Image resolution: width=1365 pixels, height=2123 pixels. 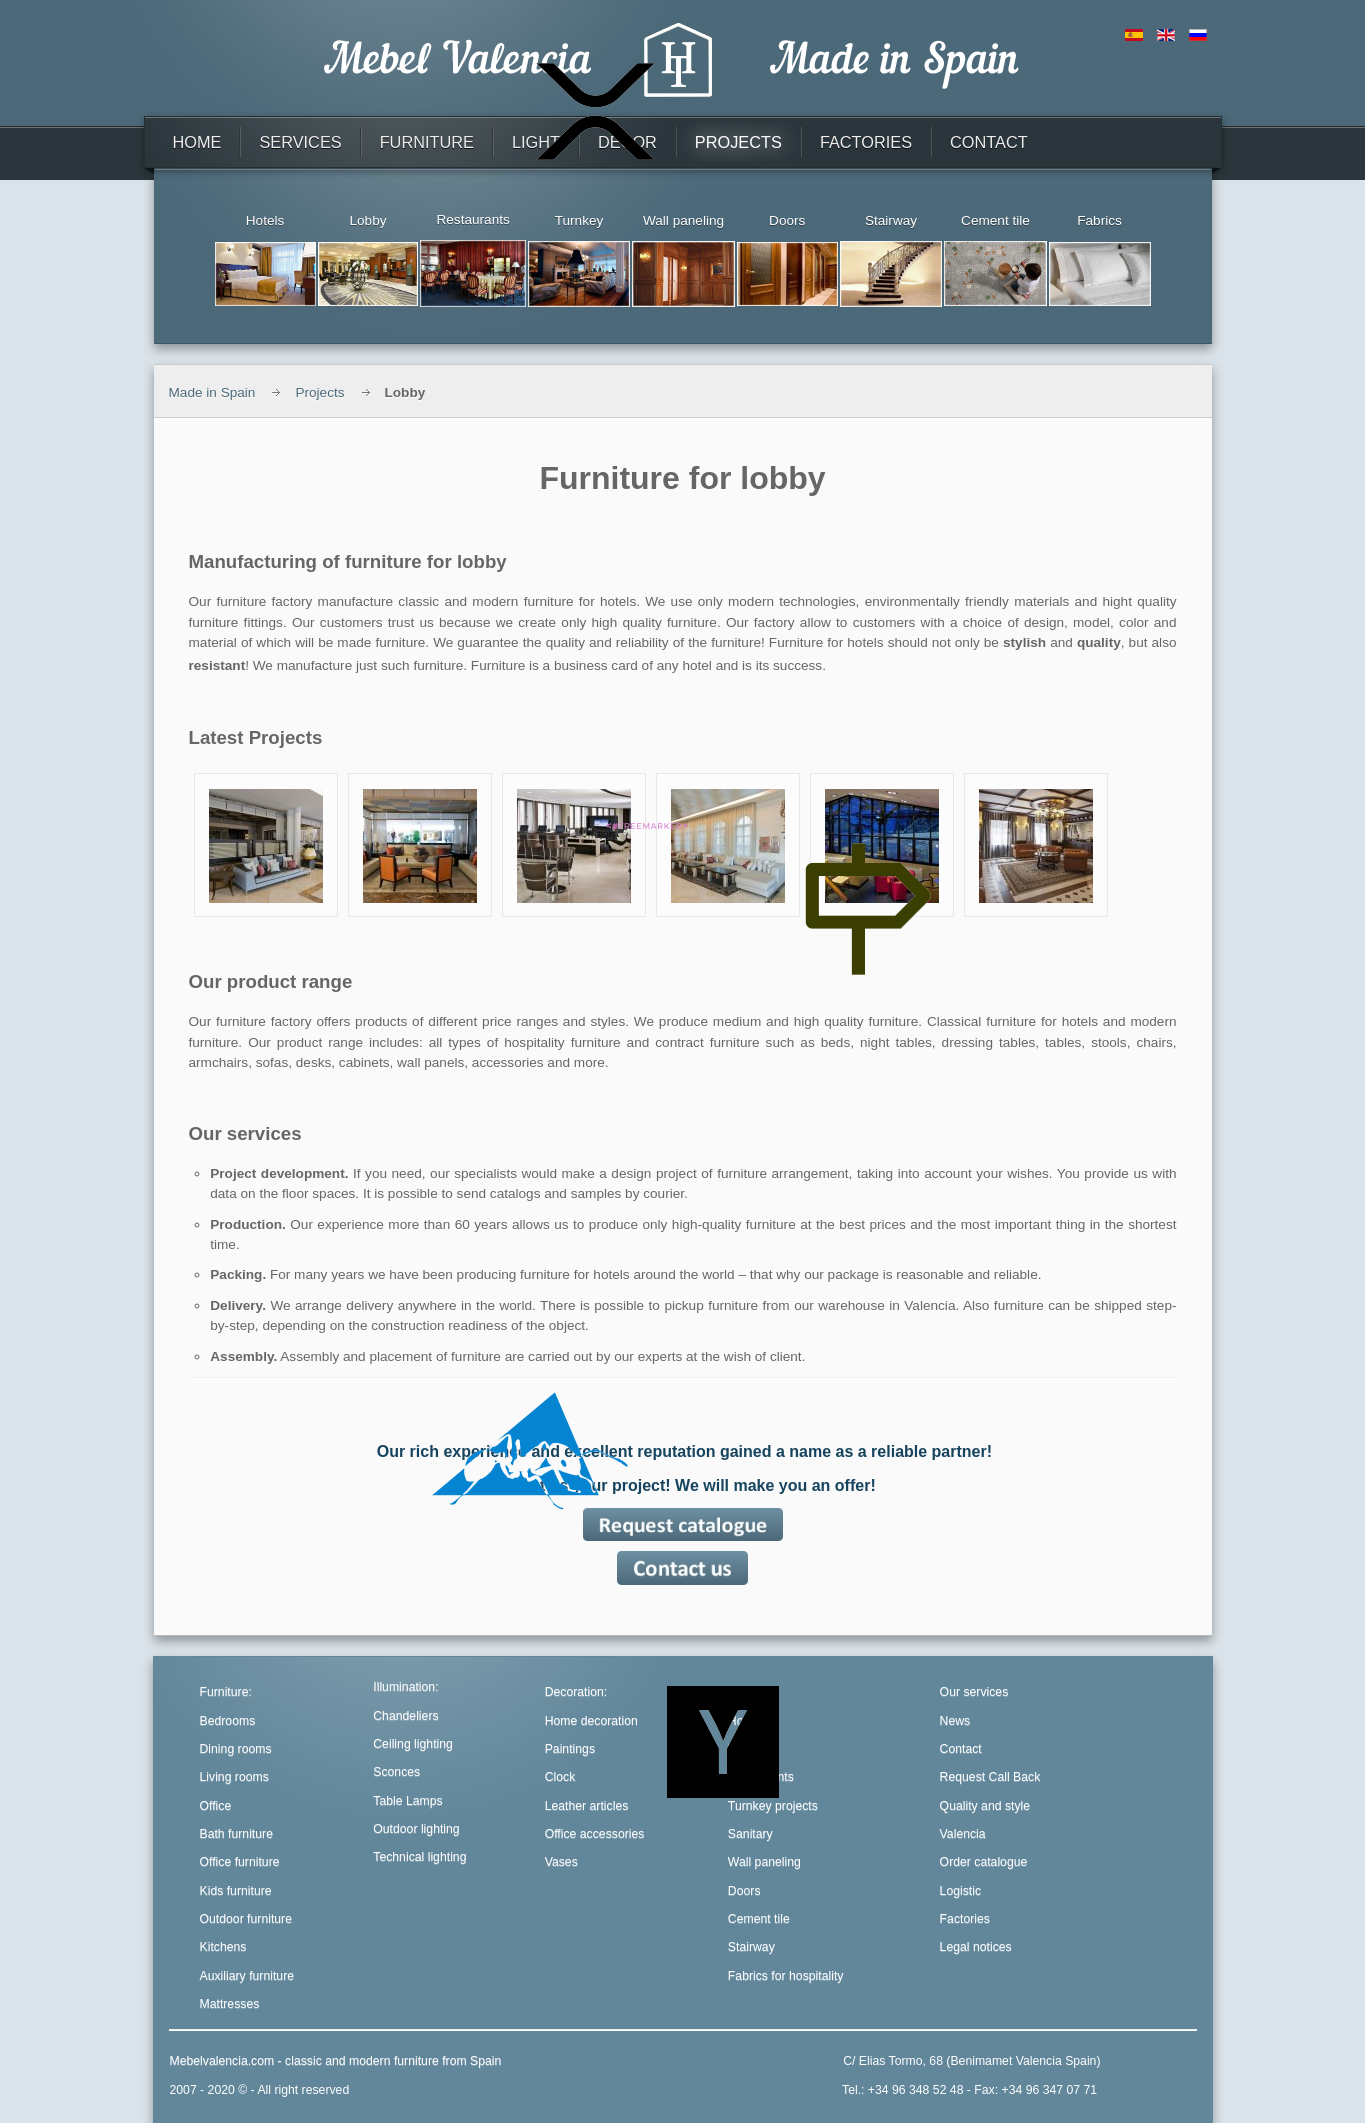 I want to click on get directions or navigate to a destination, so click(x=865, y=909).